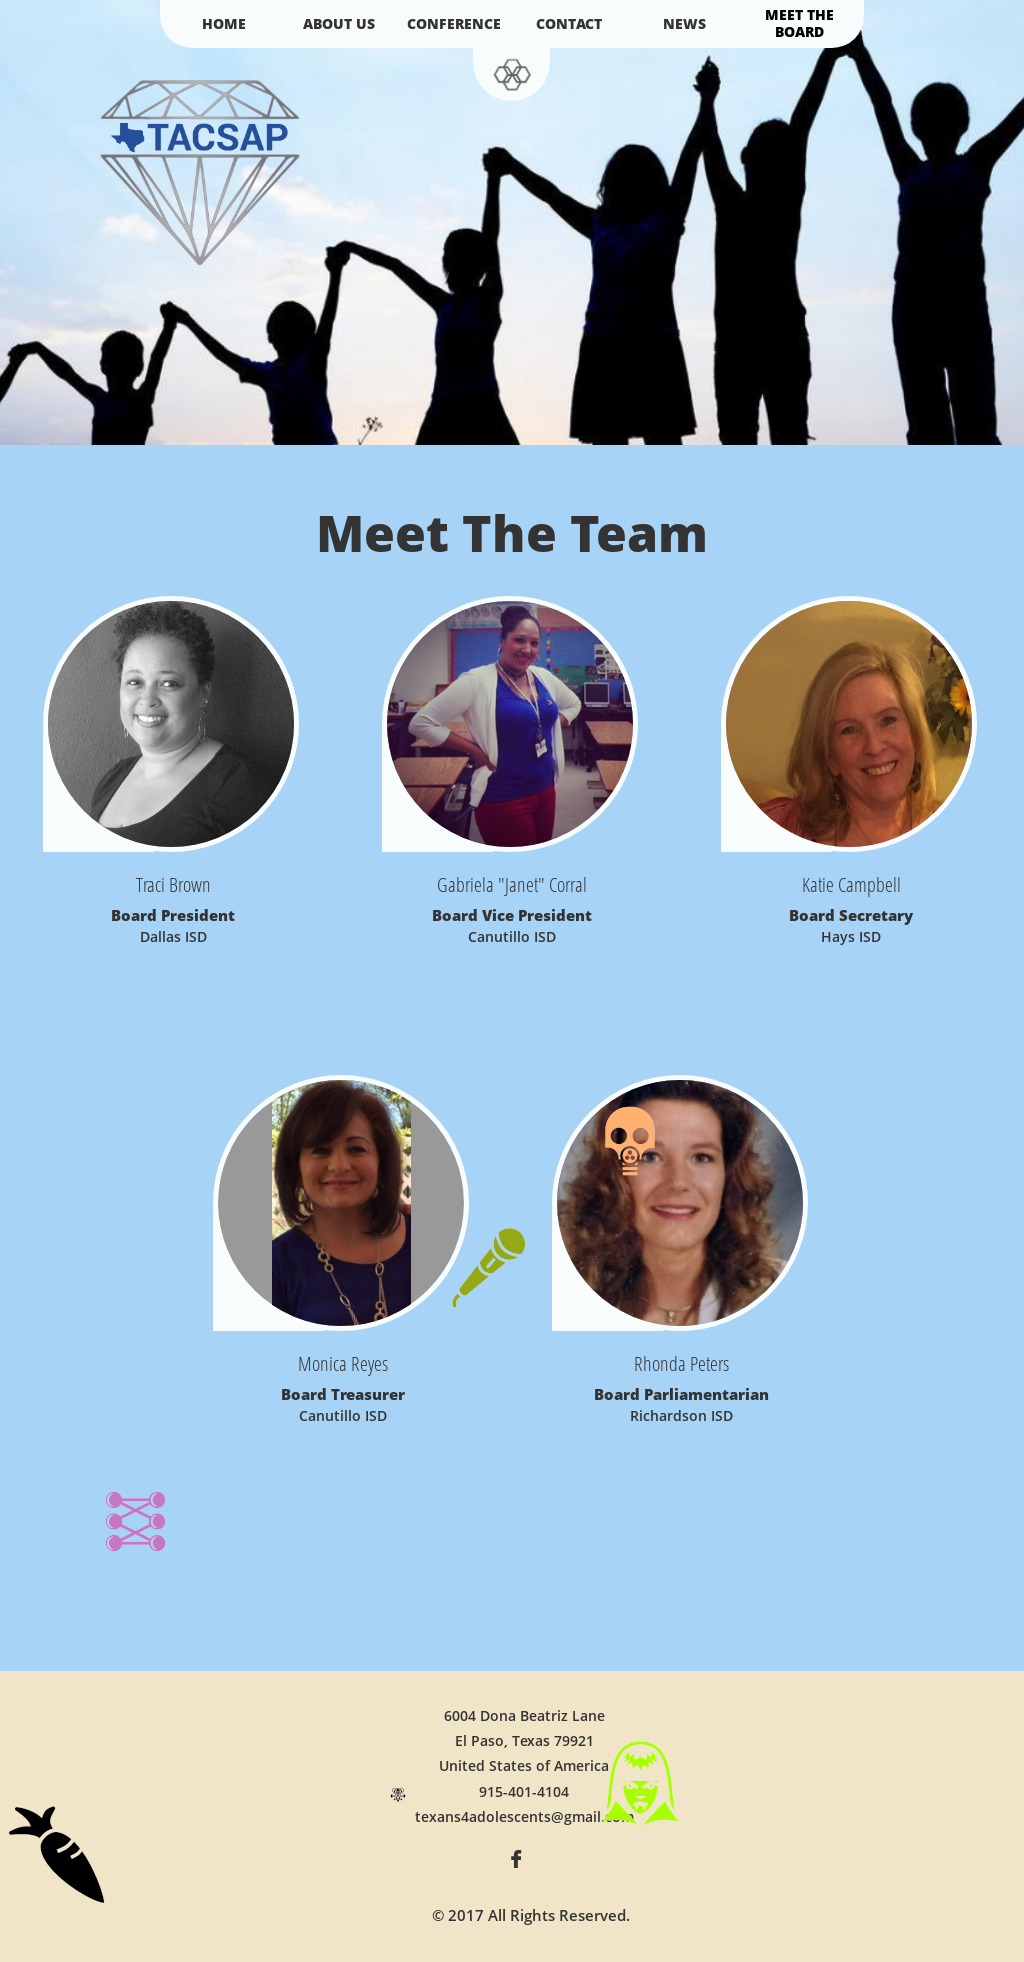  What do you see at coordinates (486, 1268) in the screenshot?
I see `tap to start voice recording` at bounding box center [486, 1268].